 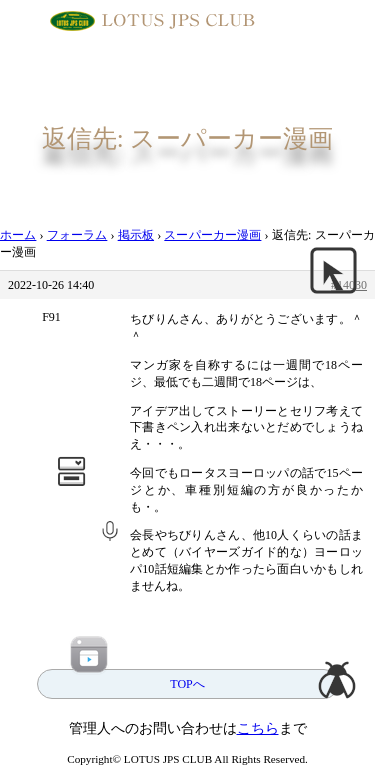 I want to click on open video or media playback preferences, so click(x=89, y=655).